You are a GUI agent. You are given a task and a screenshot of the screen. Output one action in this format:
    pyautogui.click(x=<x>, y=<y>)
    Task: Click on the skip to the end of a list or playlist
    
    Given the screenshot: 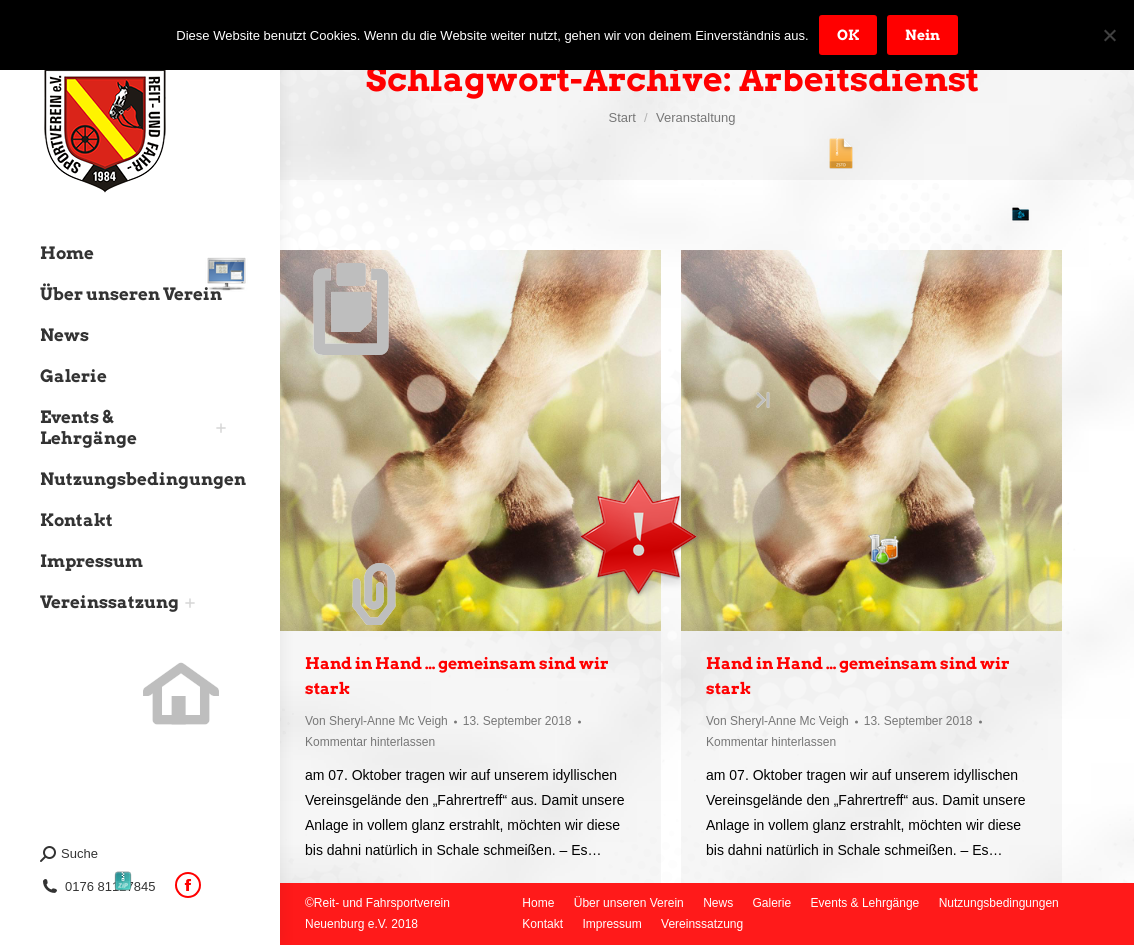 What is the action you would take?
    pyautogui.click(x=763, y=400)
    